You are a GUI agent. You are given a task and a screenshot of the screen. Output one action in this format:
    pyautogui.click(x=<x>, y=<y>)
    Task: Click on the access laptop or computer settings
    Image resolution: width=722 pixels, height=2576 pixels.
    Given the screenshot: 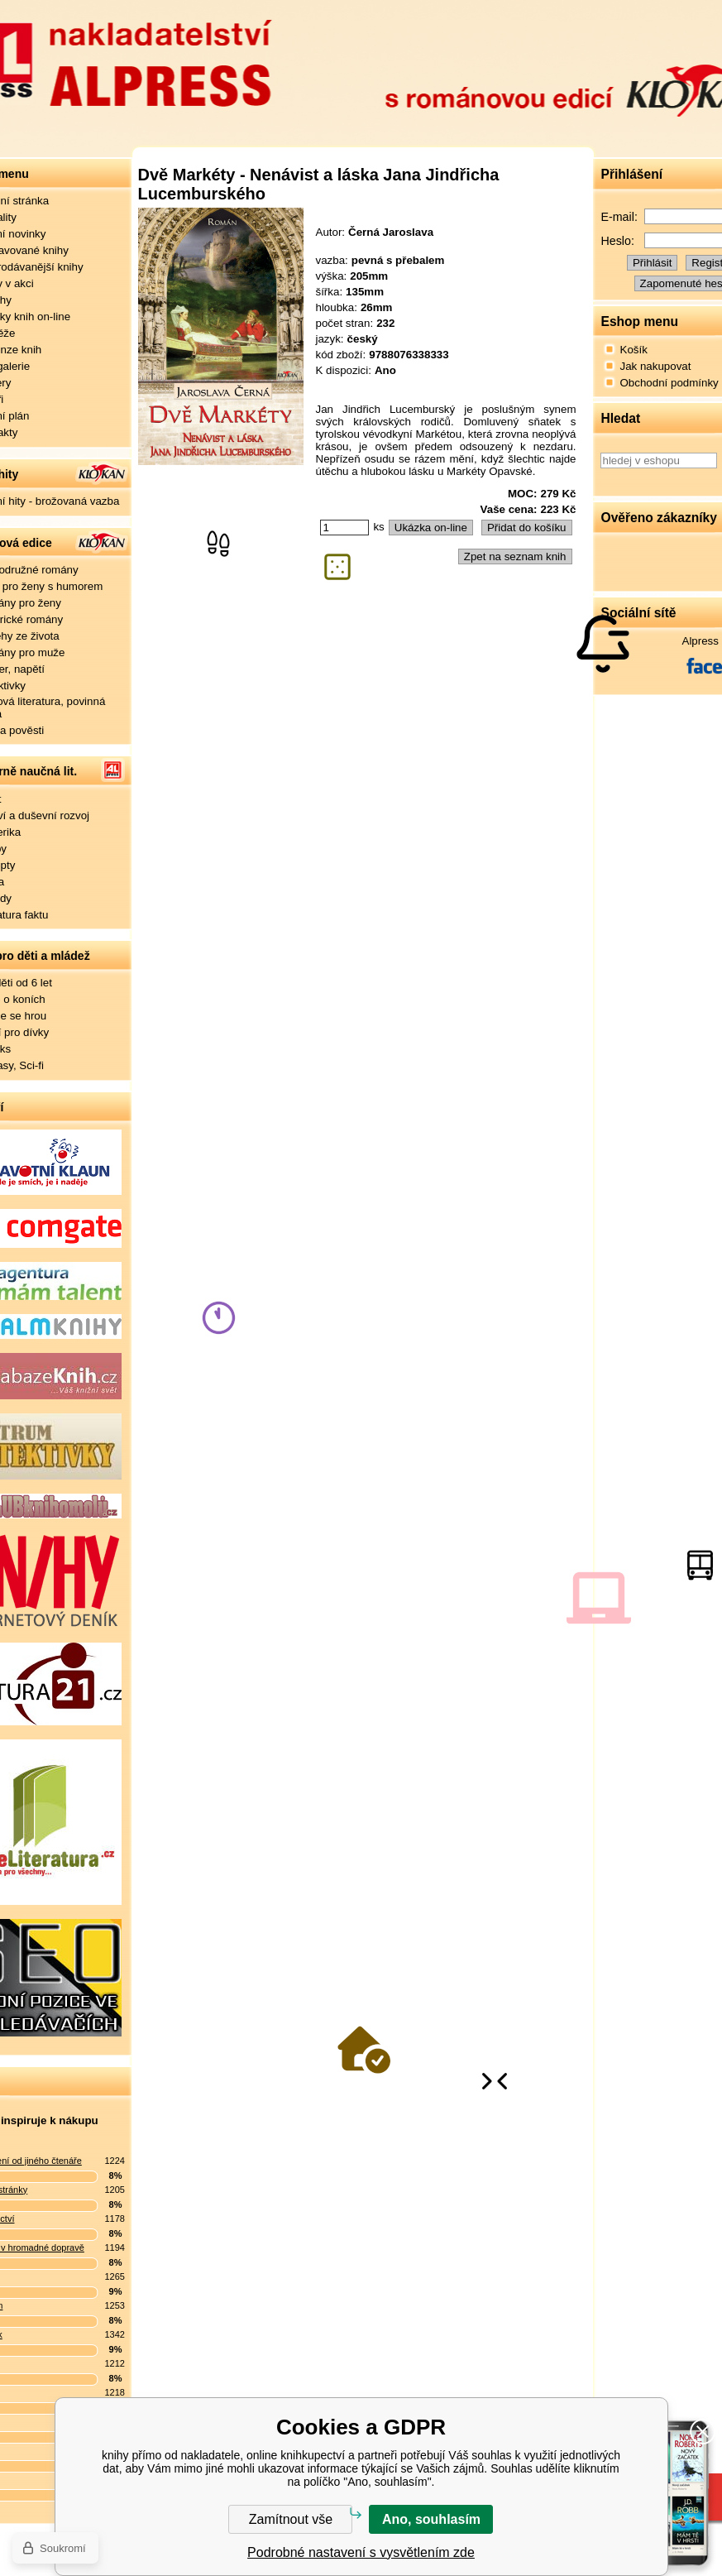 What is the action you would take?
    pyautogui.click(x=599, y=1598)
    